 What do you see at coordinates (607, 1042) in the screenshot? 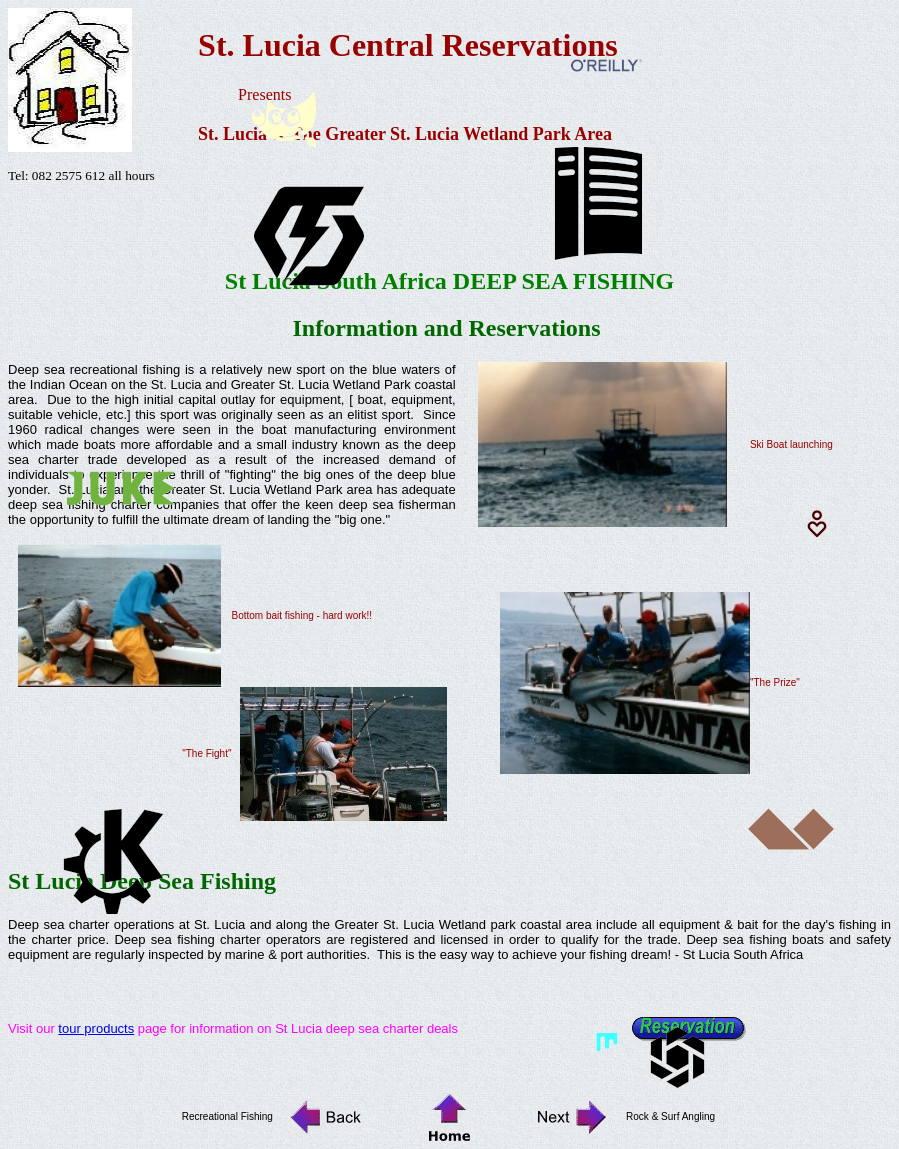
I see `Mix social bookmarking platform logo` at bounding box center [607, 1042].